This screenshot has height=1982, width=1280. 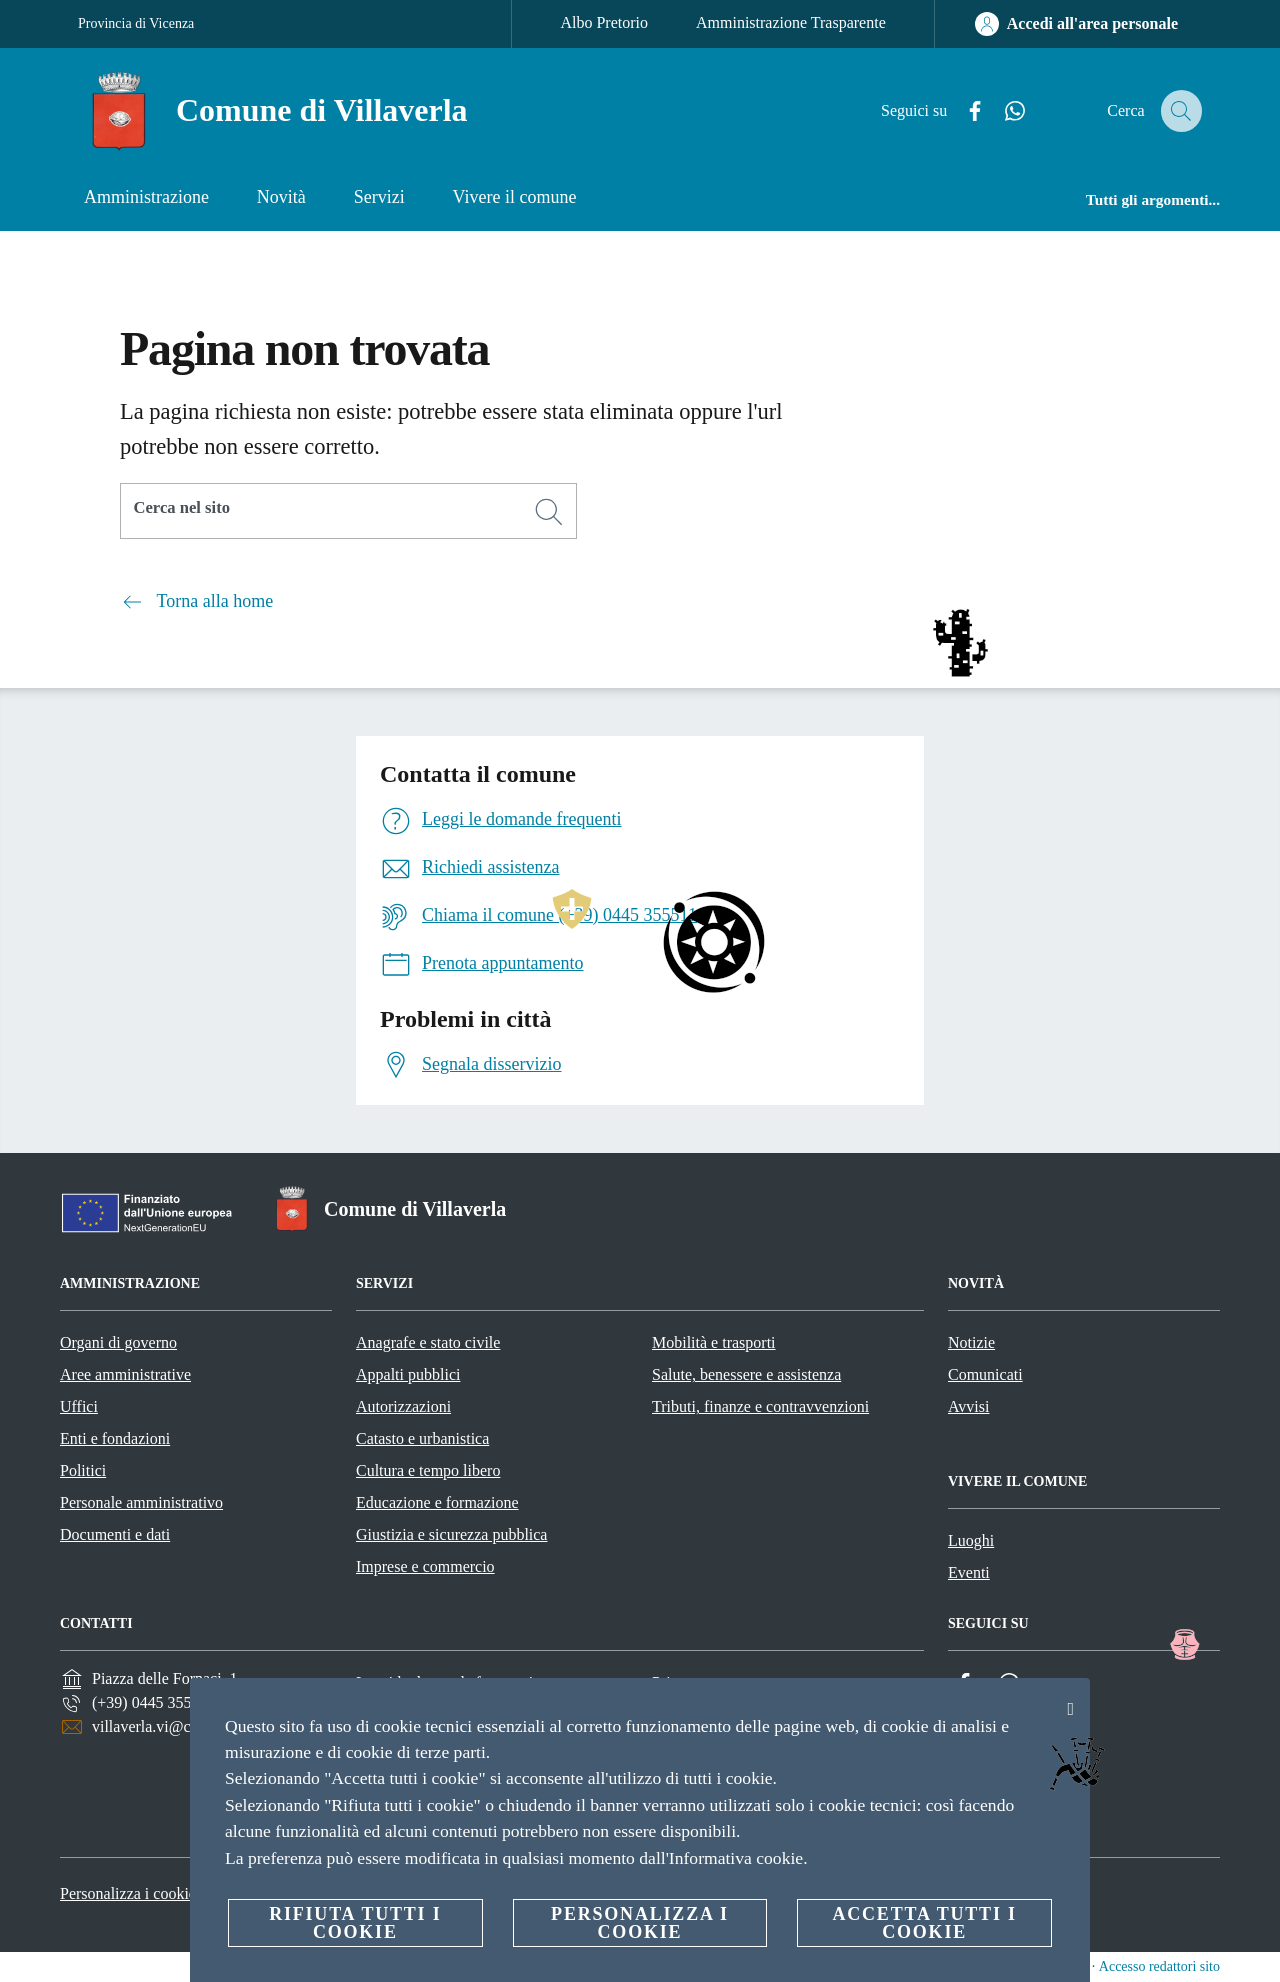 What do you see at coordinates (1184, 1644) in the screenshot?
I see `equip leather armor to your character` at bounding box center [1184, 1644].